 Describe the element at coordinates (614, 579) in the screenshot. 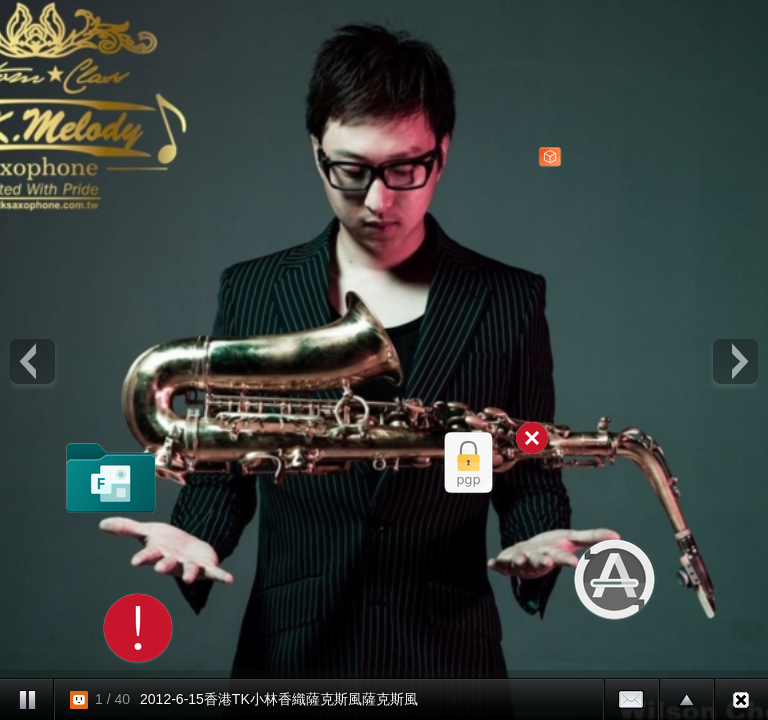

I see `check for available system updates` at that location.